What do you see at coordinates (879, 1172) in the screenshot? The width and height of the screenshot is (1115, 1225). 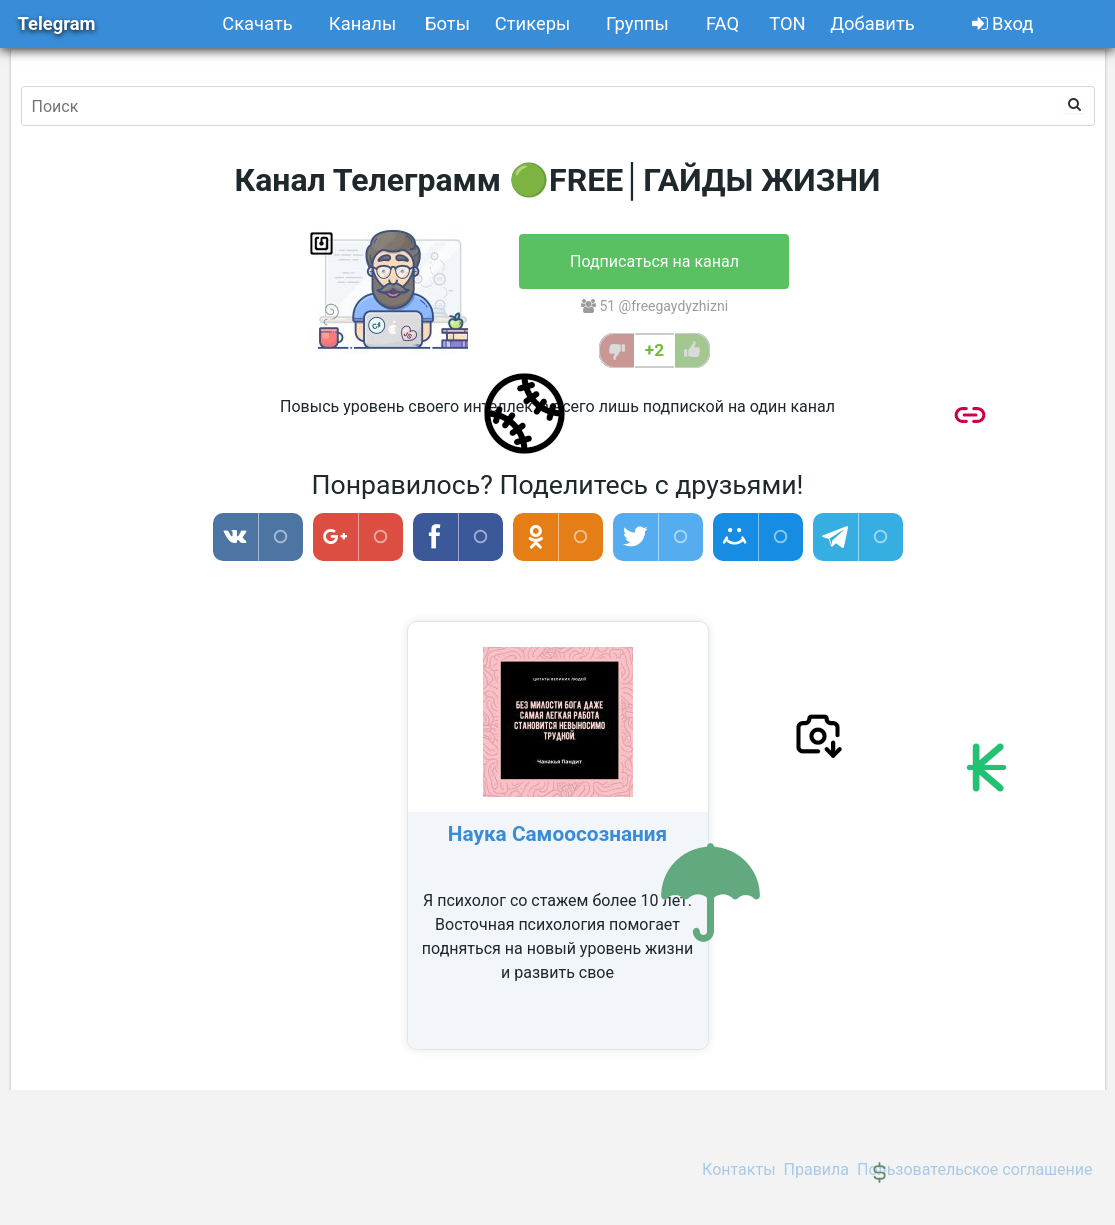 I see `view pricing or payment options` at bounding box center [879, 1172].